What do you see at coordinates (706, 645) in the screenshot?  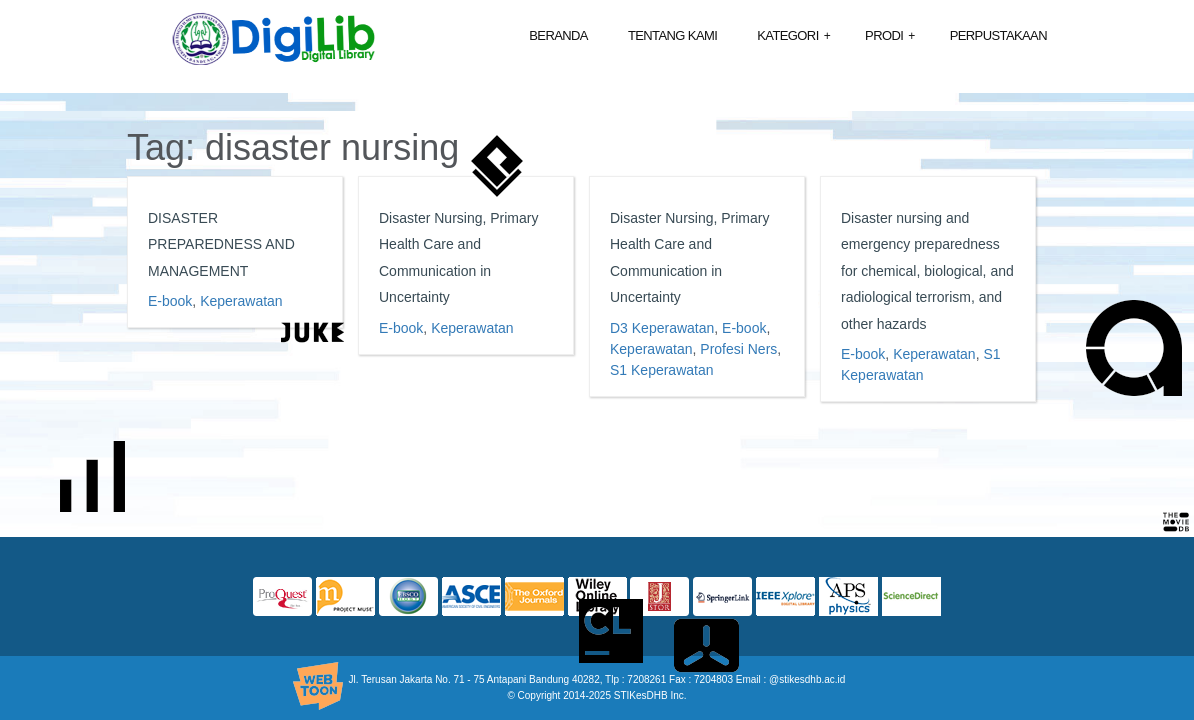 I see `k3s lightweight kubernetes distribution logo` at bounding box center [706, 645].